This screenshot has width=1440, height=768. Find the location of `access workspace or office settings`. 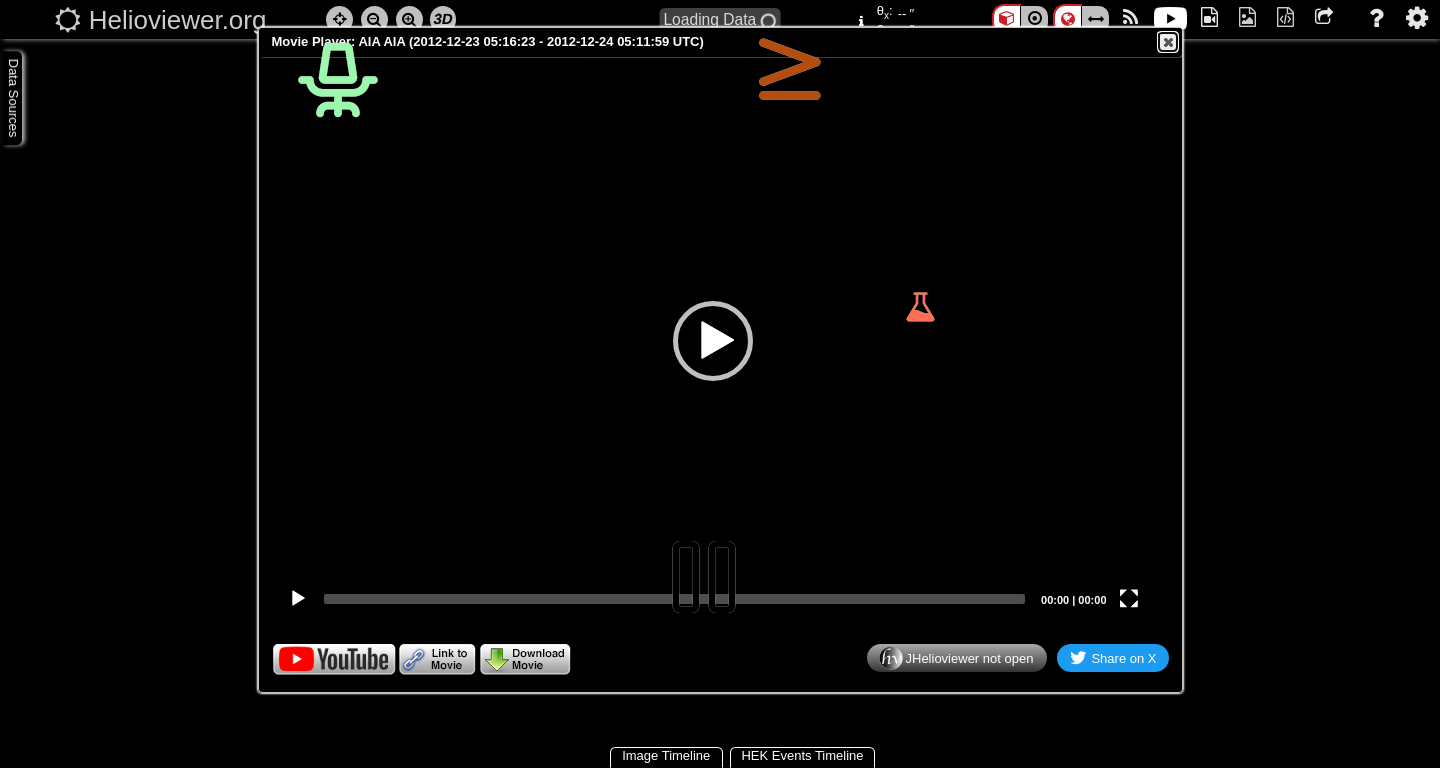

access workspace or office settings is located at coordinates (338, 80).